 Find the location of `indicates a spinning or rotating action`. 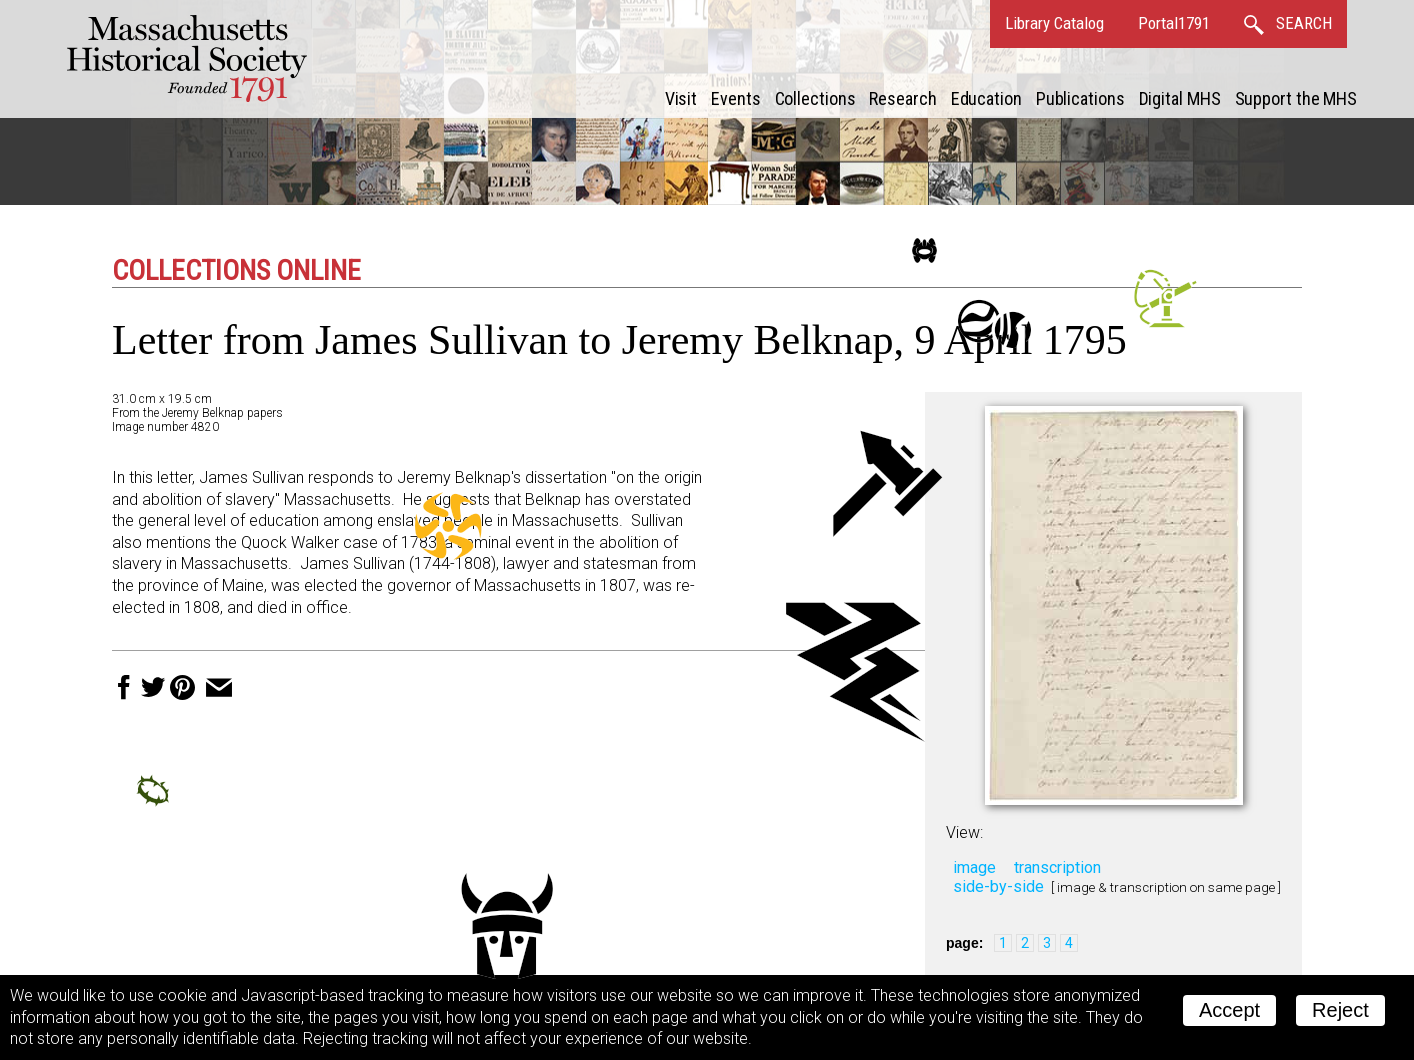

indicates a spinning or rotating action is located at coordinates (448, 525).